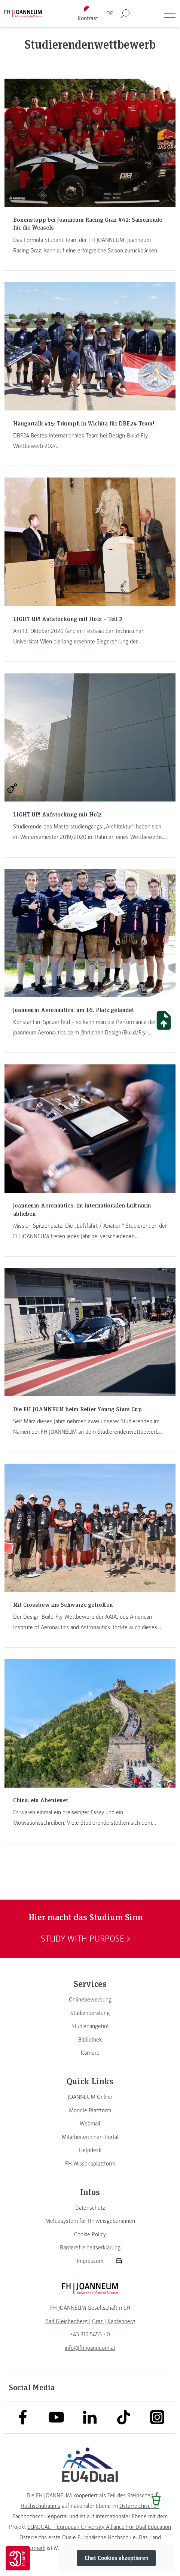  I want to click on upload a file, so click(164, 1020).